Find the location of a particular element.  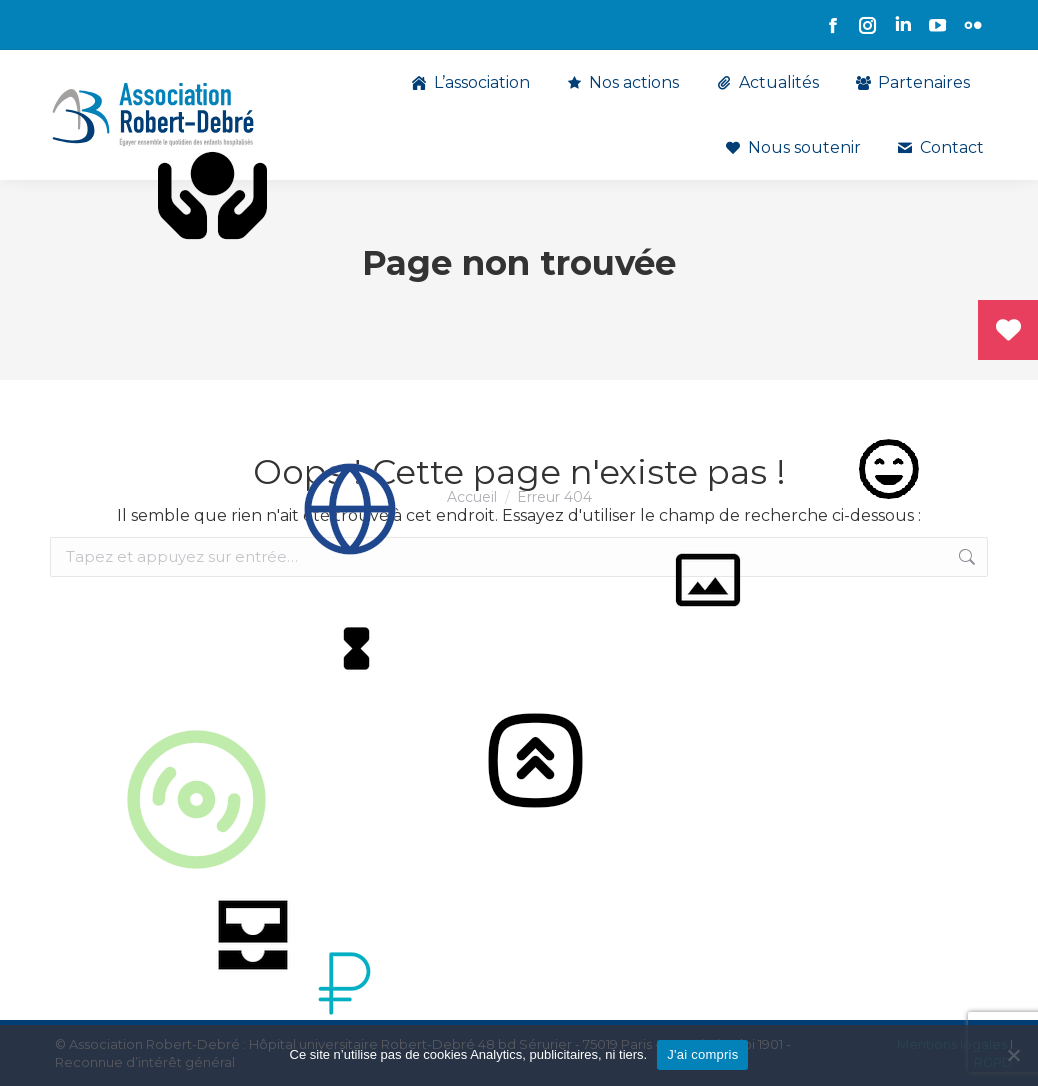

rate your experience as very satisfied is located at coordinates (889, 469).